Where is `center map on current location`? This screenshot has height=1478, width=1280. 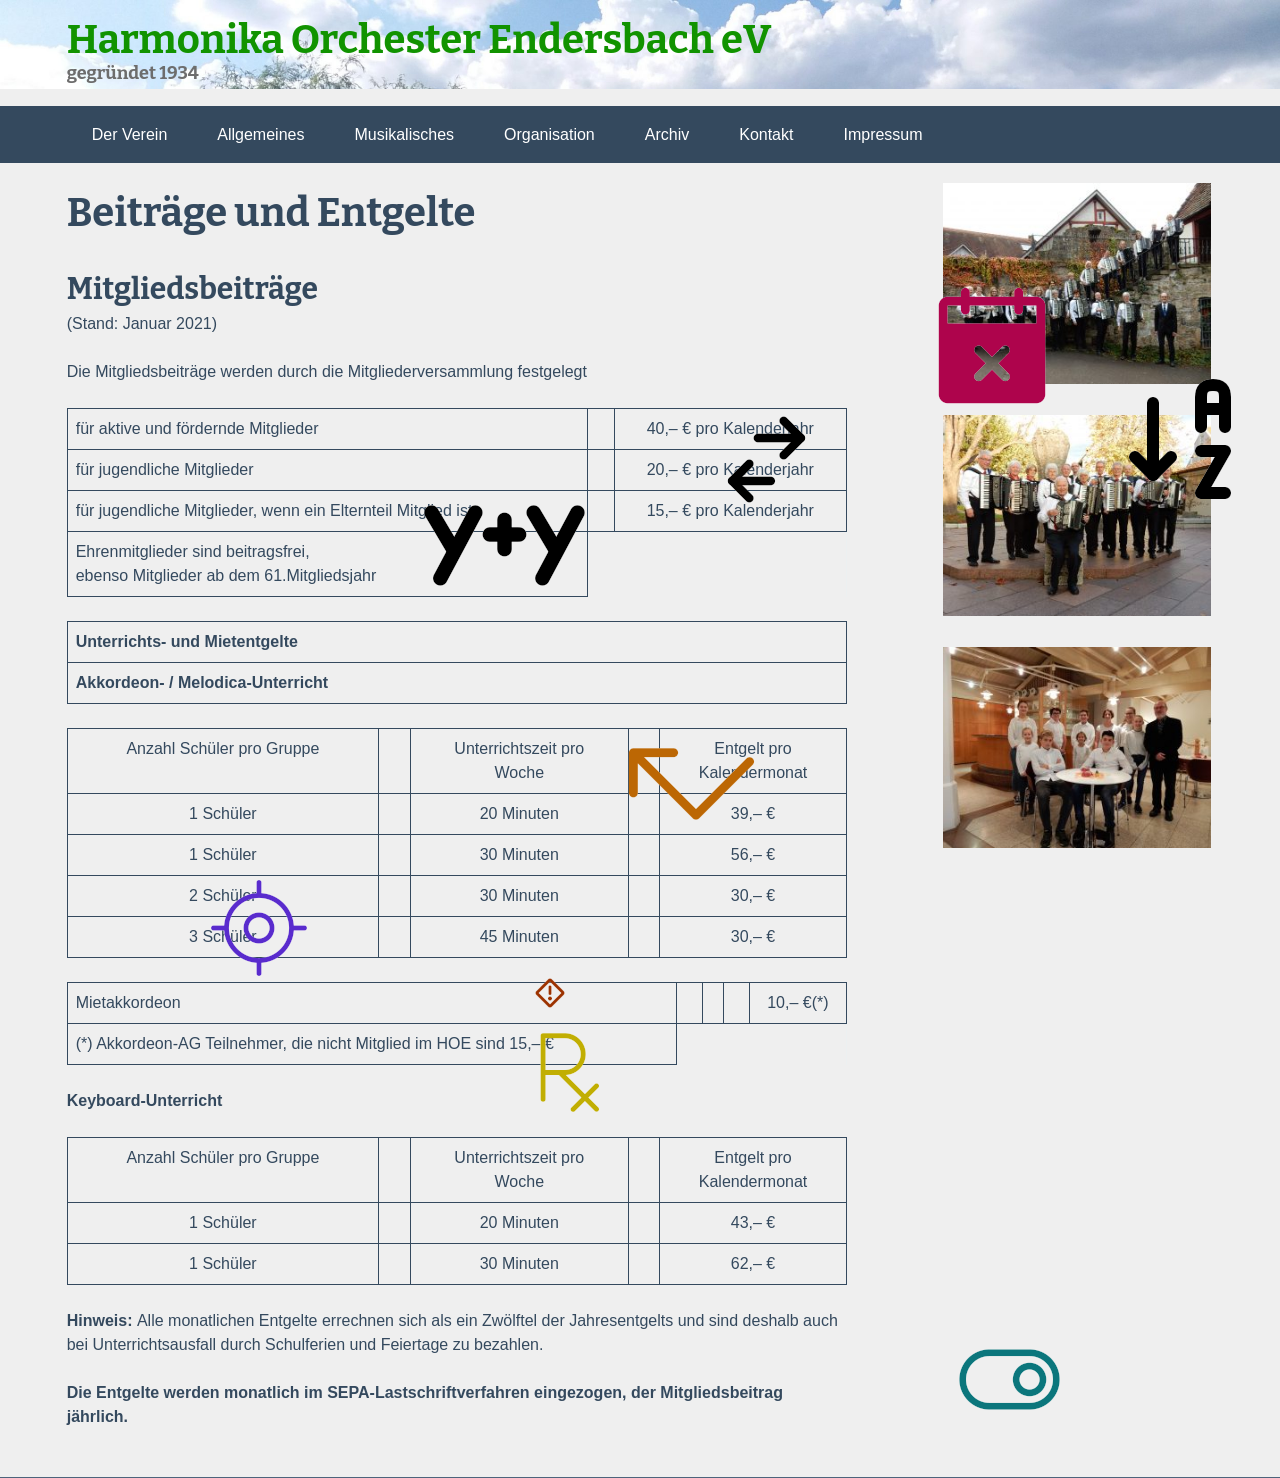
center map on current location is located at coordinates (259, 928).